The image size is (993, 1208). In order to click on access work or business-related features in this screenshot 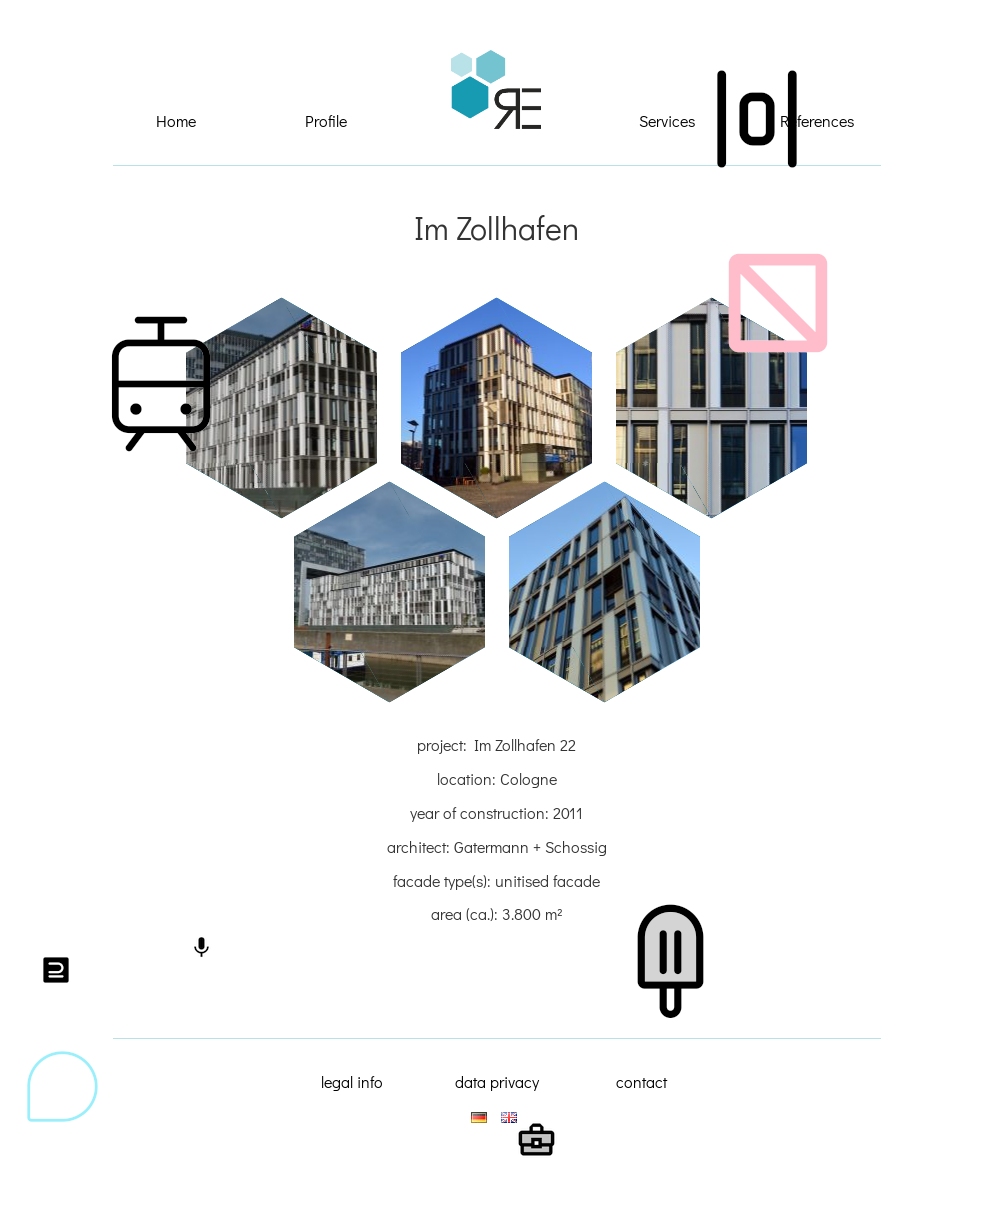, I will do `click(536, 1139)`.